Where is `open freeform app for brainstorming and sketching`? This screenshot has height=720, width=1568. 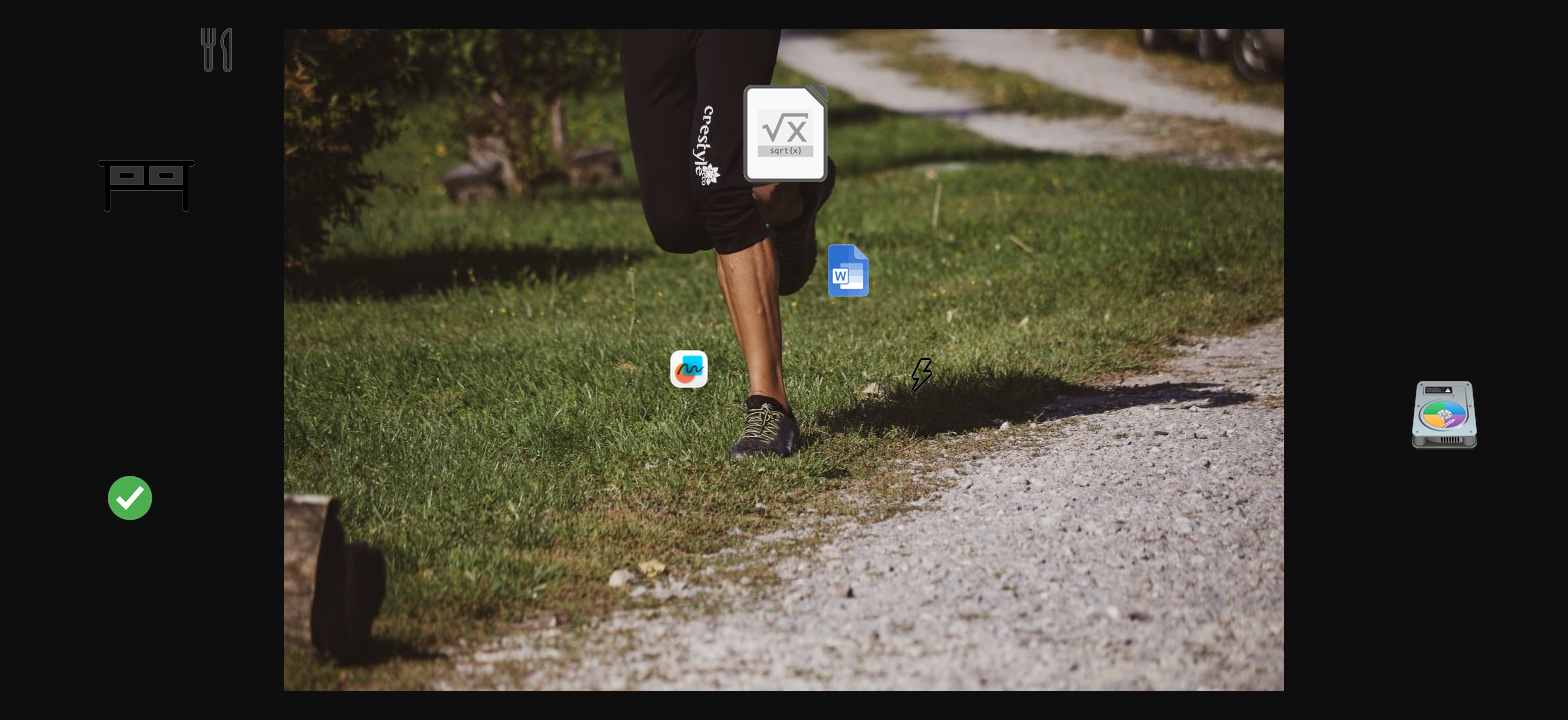
open freeform app for brainstorming and sketching is located at coordinates (689, 369).